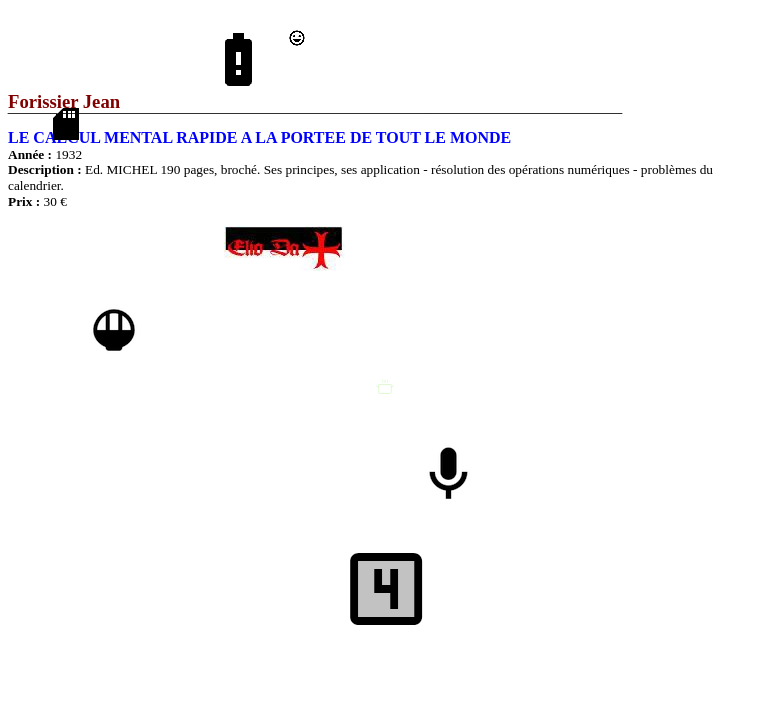 This screenshot has width=768, height=720. I want to click on tap to start voice recording, so click(448, 474).